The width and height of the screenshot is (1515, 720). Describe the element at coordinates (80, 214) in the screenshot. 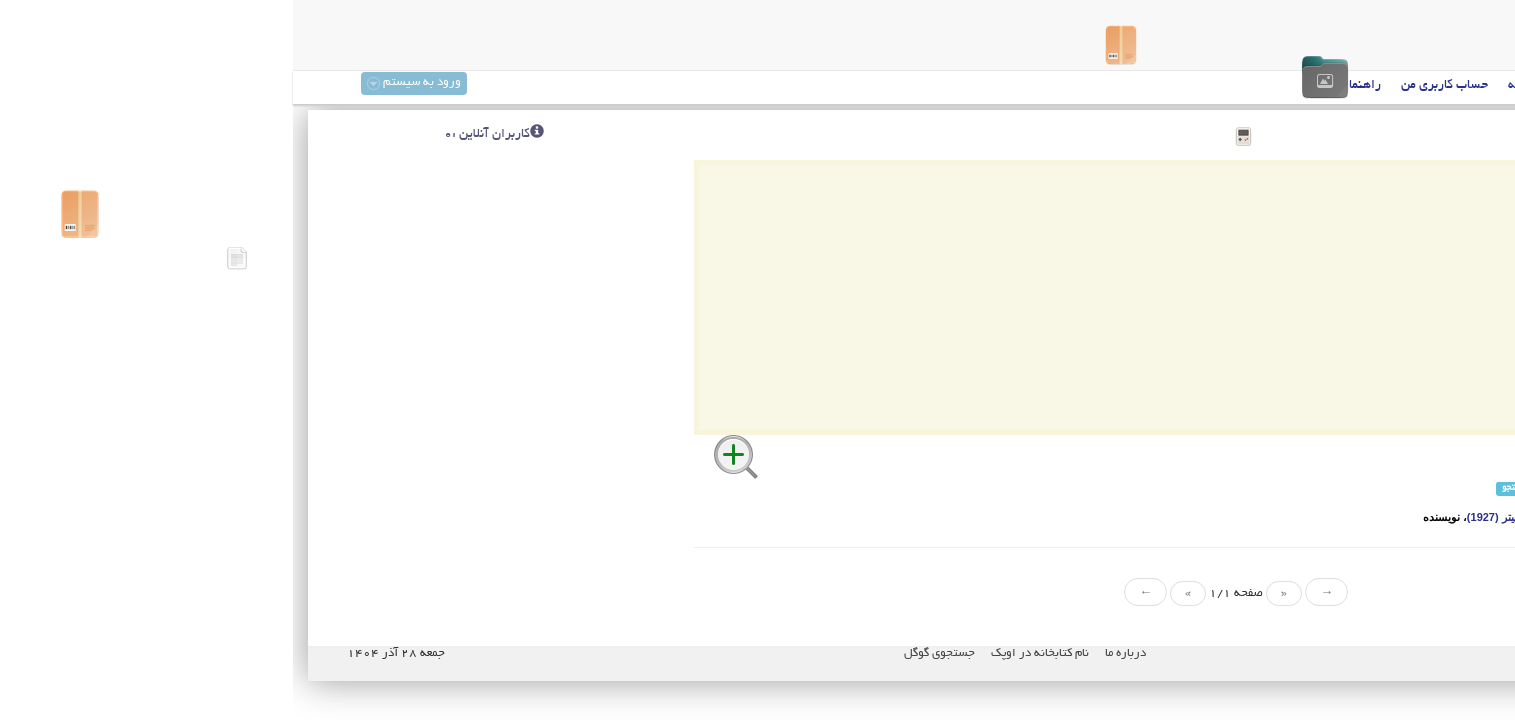

I see `a compressed archive or package file` at that location.